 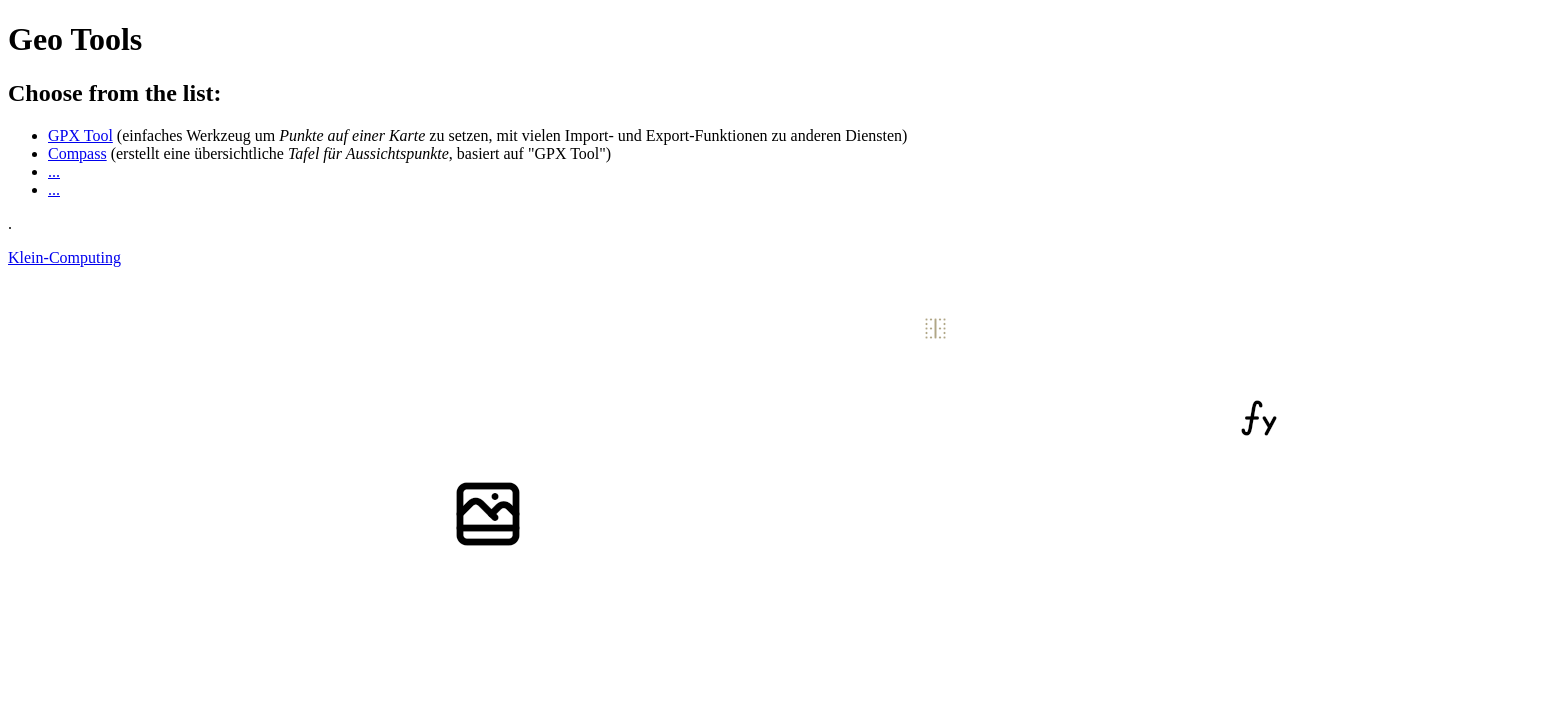 What do you see at coordinates (1259, 418) in the screenshot?
I see `insert mathematical function notation` at bounding box center [1259, 418].